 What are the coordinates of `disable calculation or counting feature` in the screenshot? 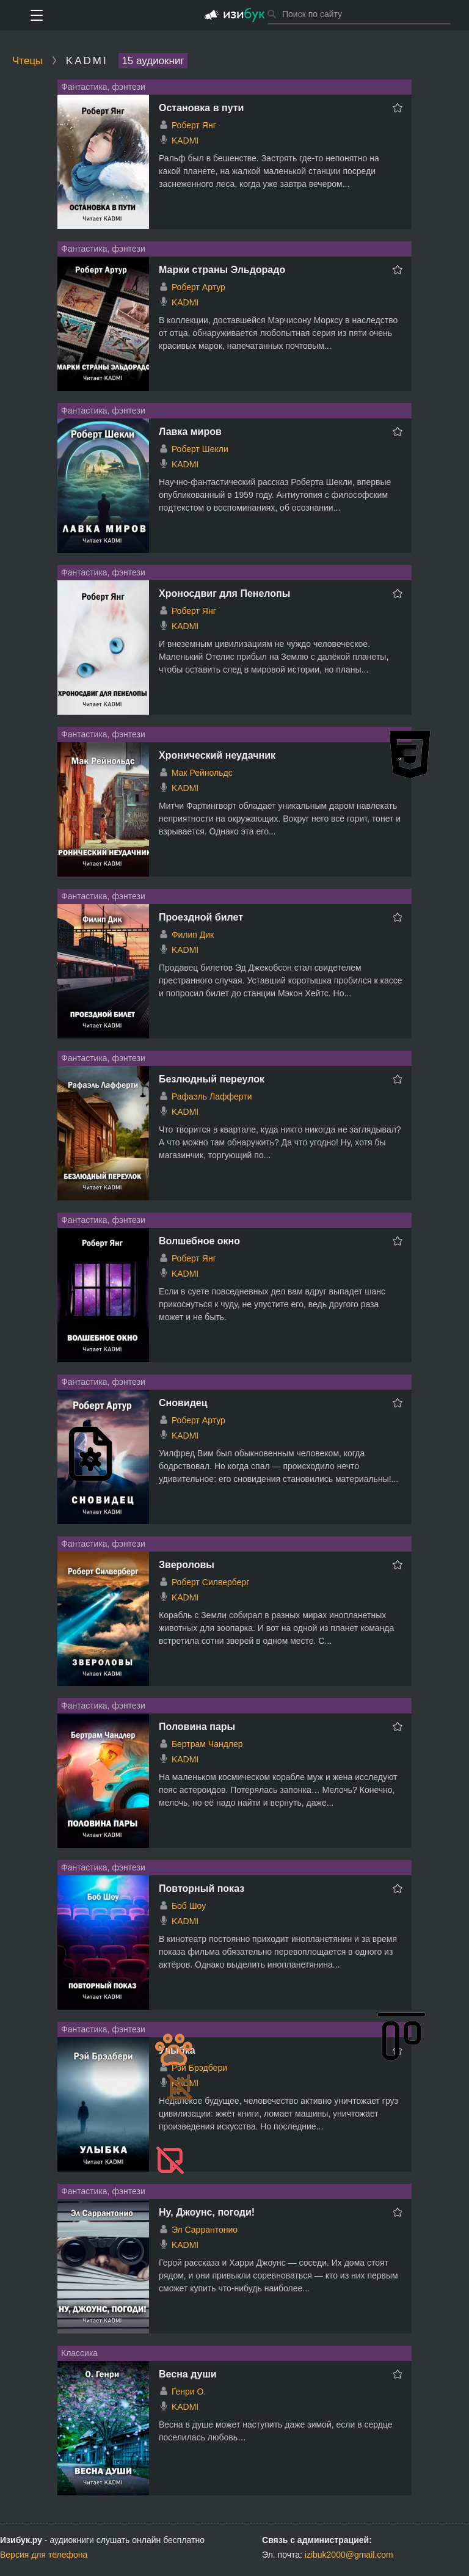 It's located at (180, 2087).